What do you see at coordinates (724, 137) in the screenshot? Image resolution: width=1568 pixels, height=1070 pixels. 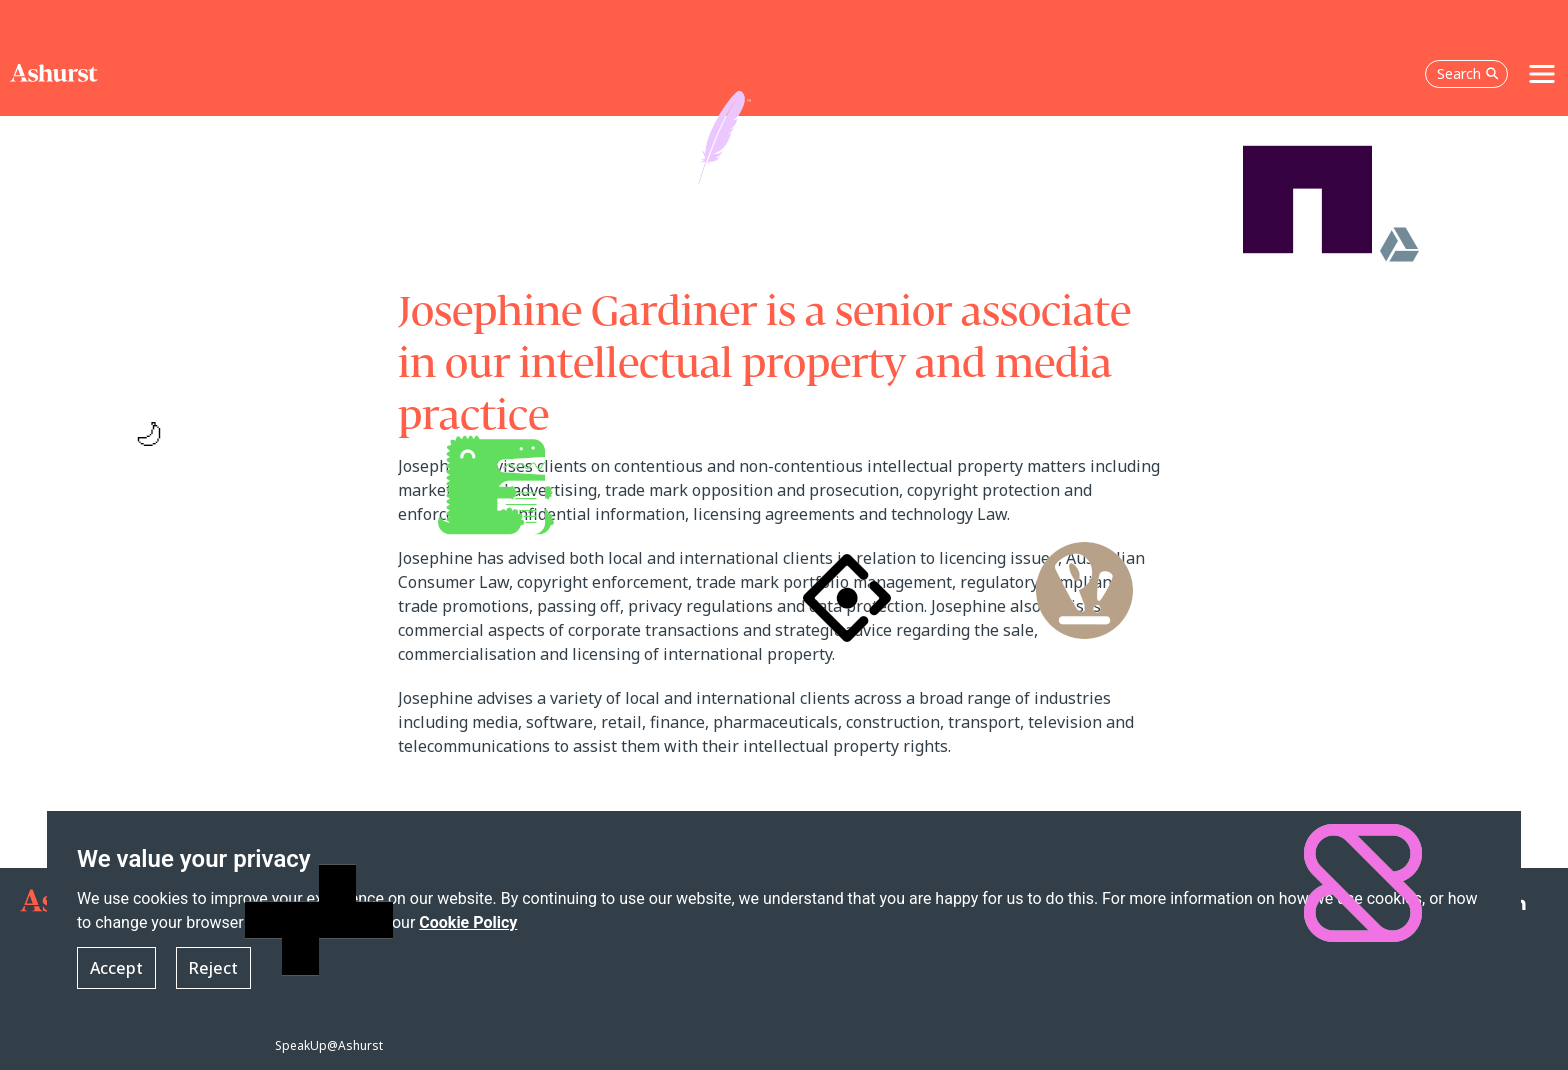 I see `apache software foundation logo` at bounding box center [724, 137].